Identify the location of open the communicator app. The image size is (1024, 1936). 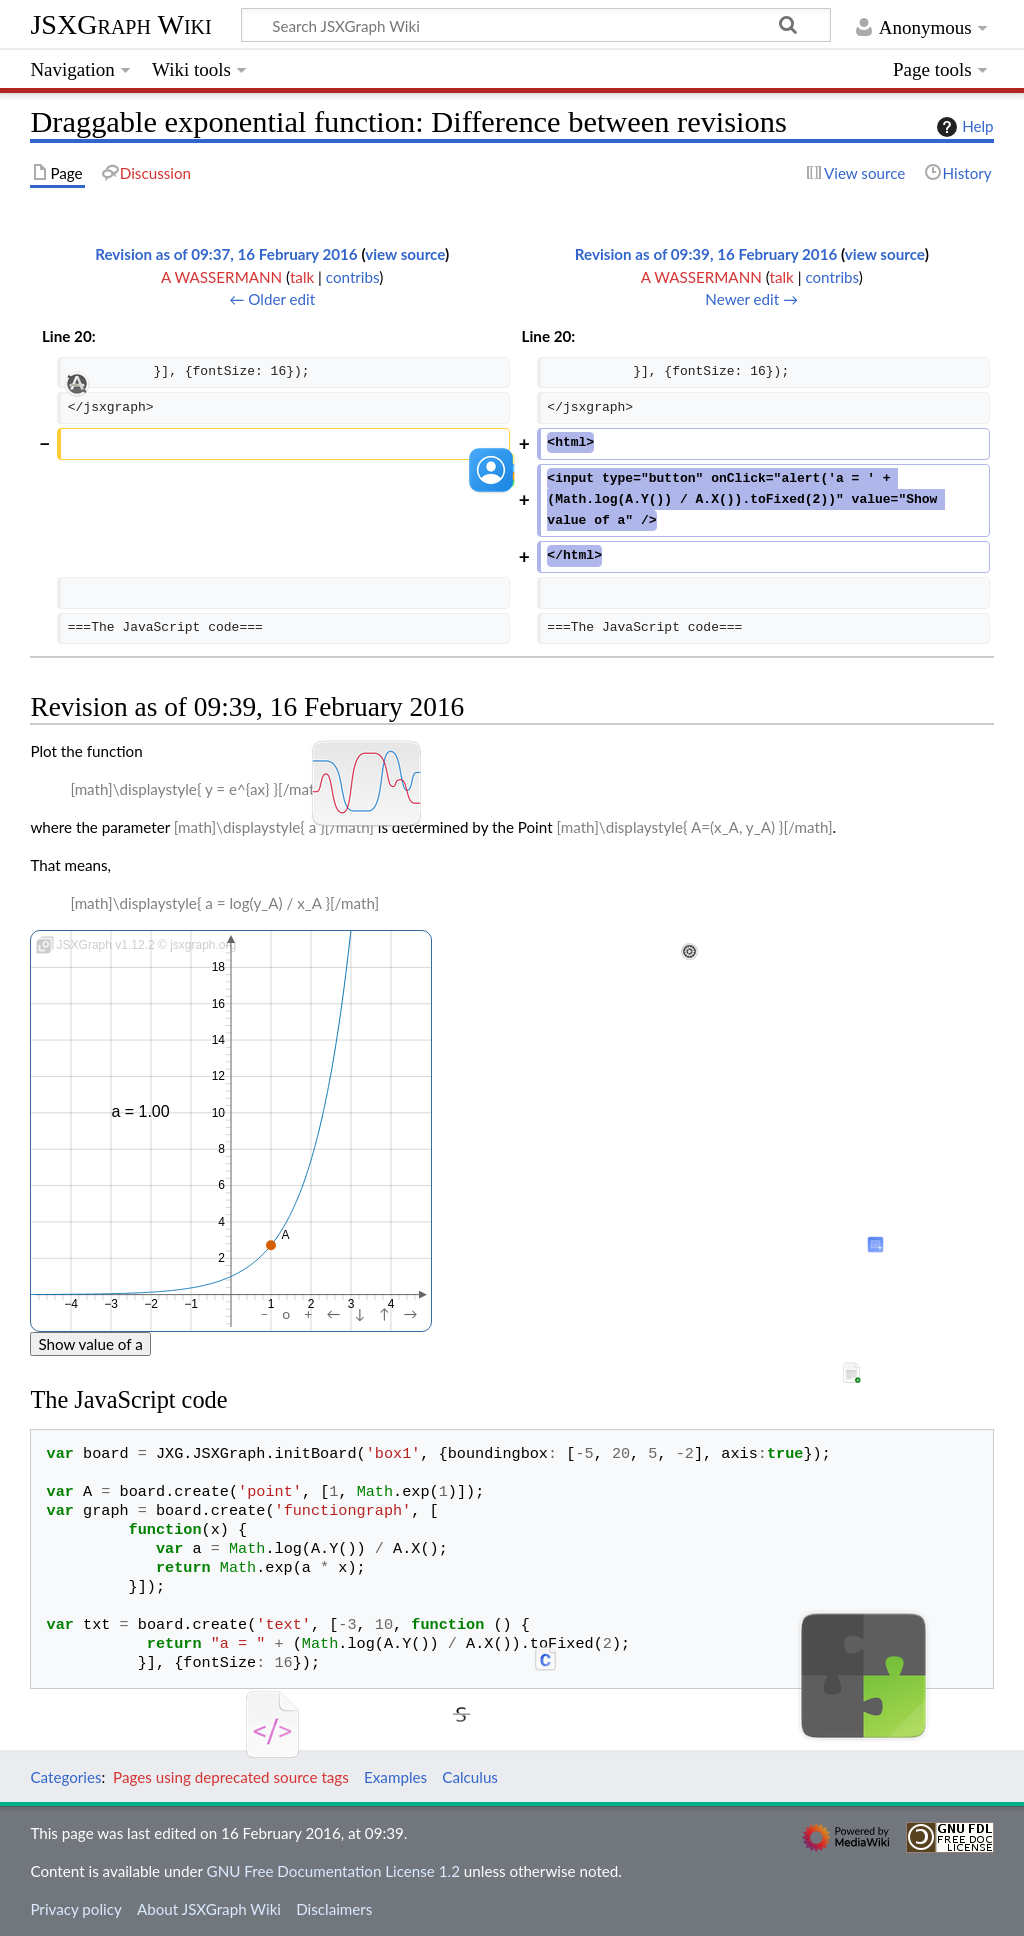
(491, 470).